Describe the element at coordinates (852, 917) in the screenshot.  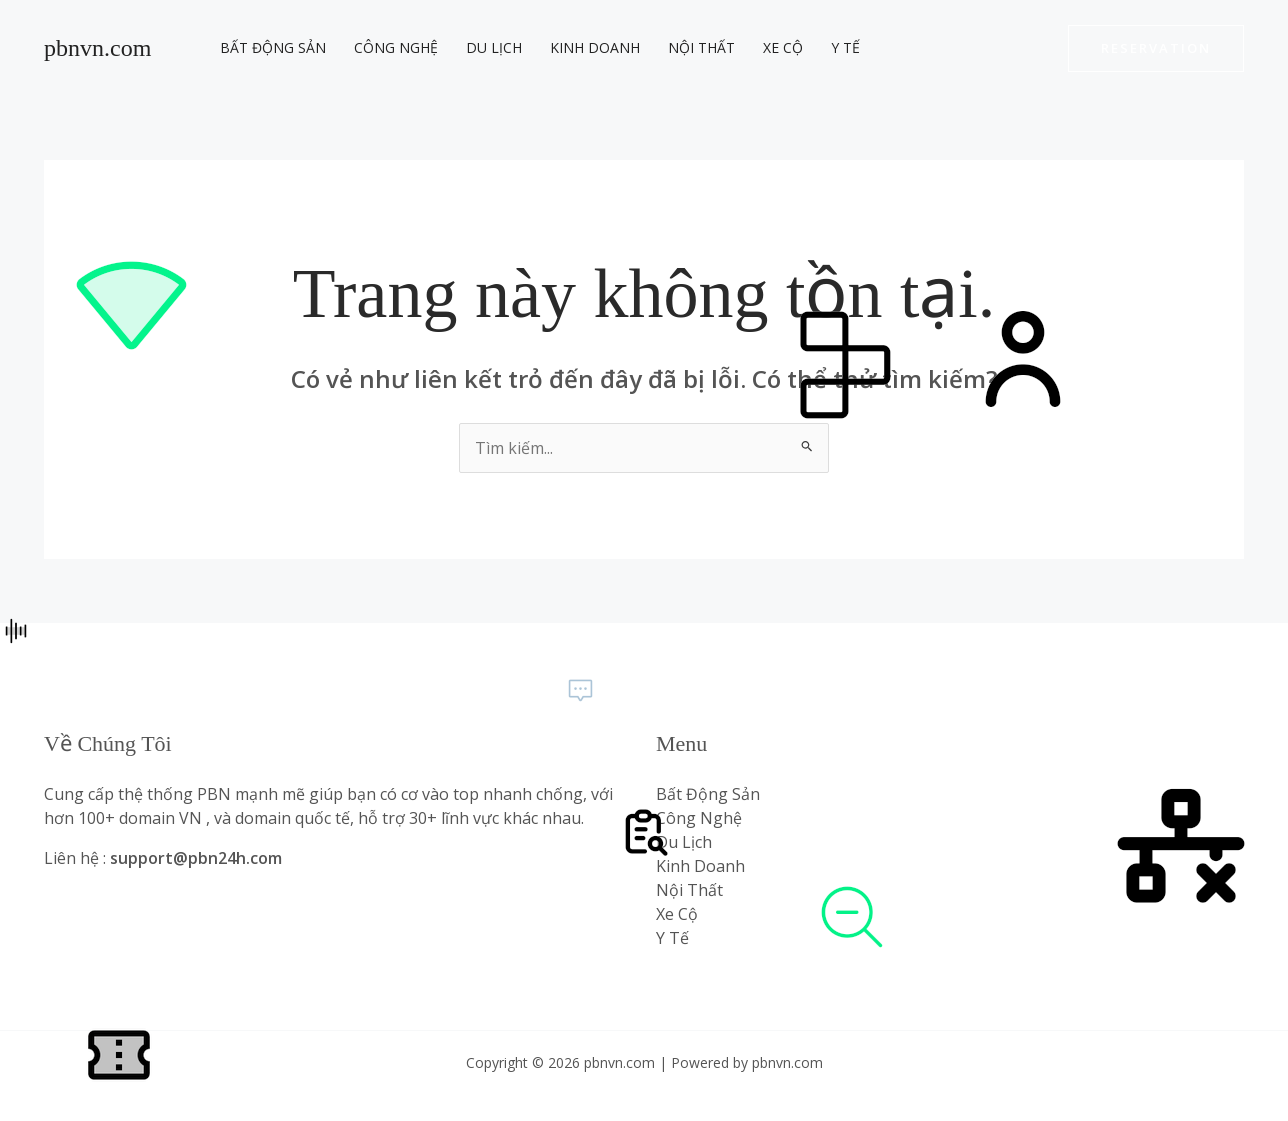
I see `zoom out` at that location.